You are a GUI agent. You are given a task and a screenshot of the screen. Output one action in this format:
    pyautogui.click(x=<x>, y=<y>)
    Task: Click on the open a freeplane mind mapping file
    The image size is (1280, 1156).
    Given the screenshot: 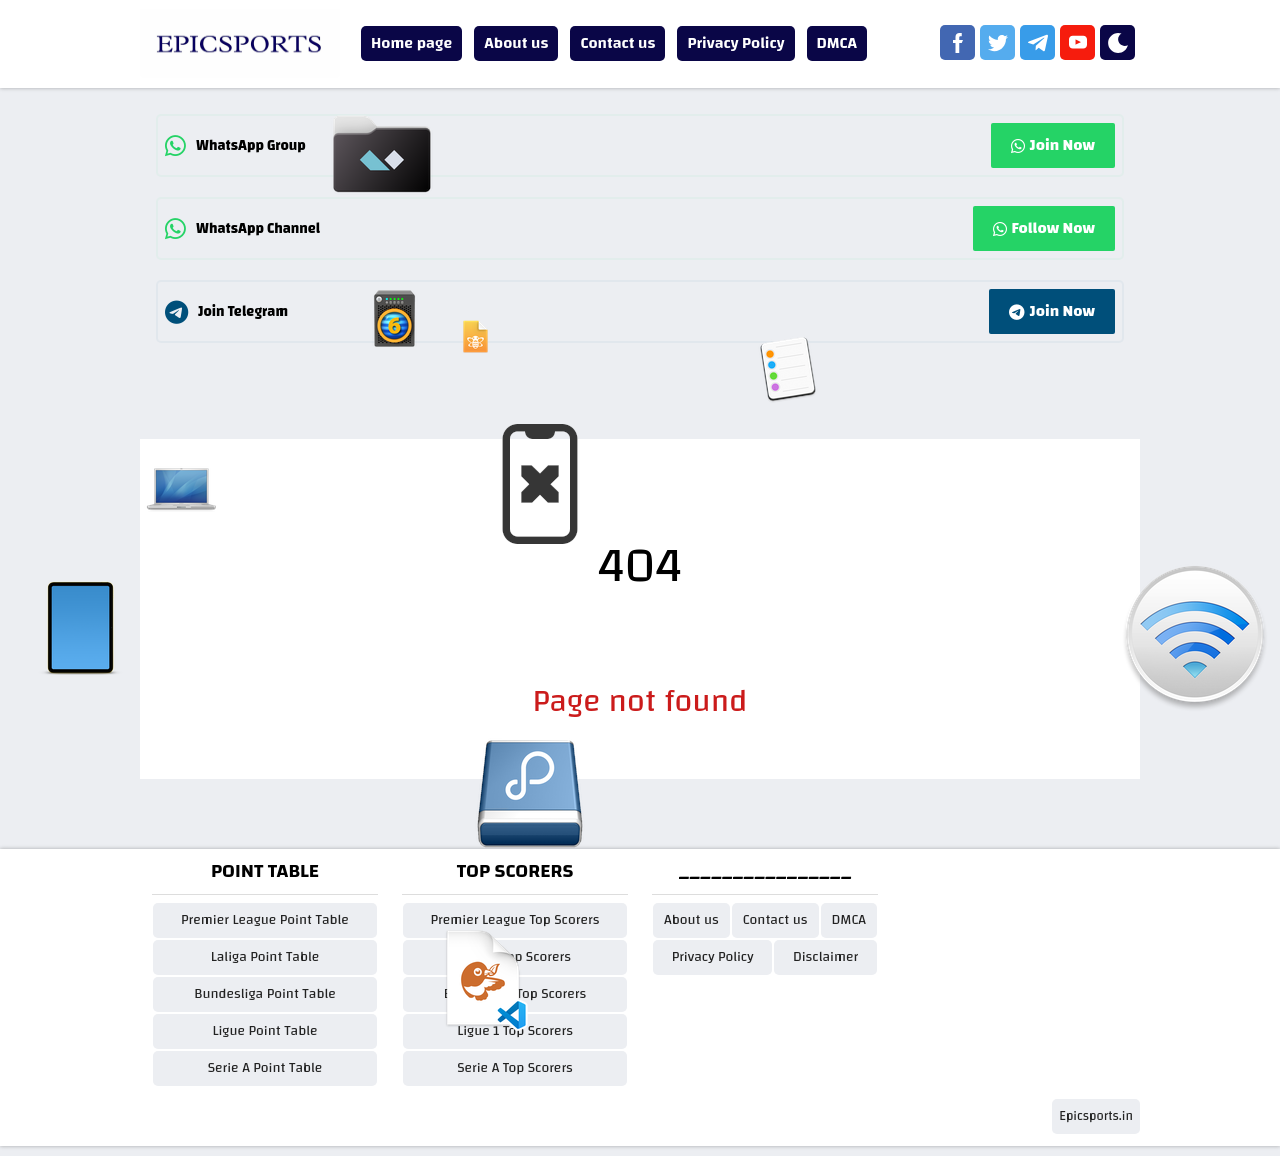 What is the action you would take?
    pyautogui.click(x=475, y=336)
    